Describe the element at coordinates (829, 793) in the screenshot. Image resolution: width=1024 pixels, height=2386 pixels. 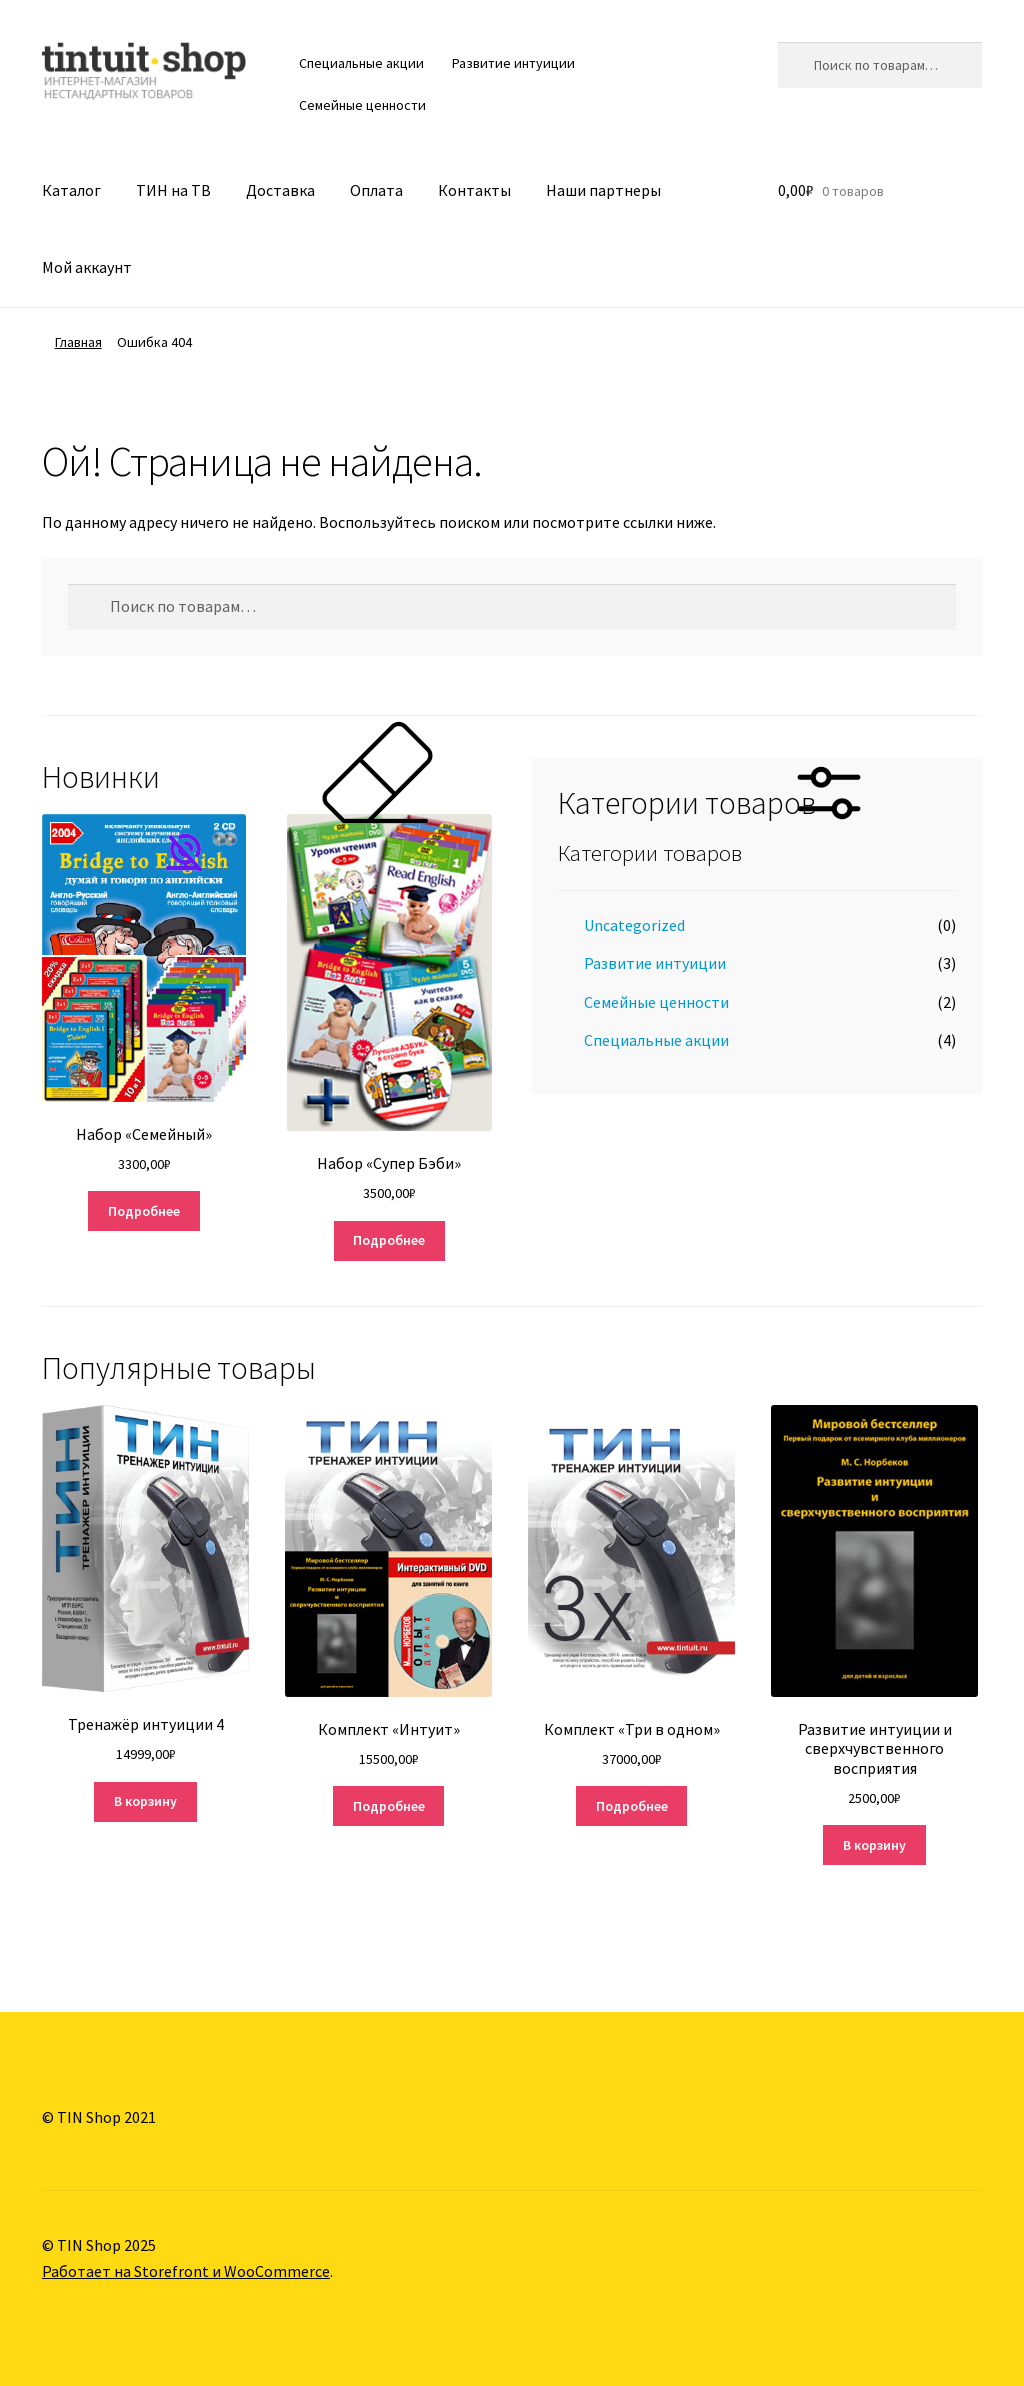
I see `adjust settings or preferences` at that location.